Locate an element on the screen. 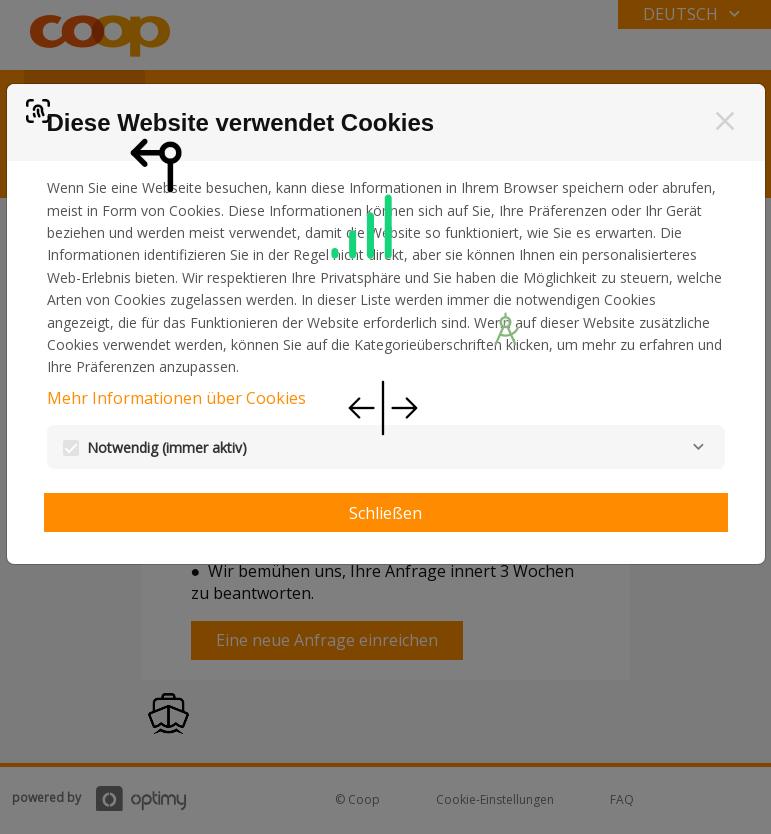 This screenshot has height=834, width=771. indicates strong cellular network connection is located at coordinates (374, 223).